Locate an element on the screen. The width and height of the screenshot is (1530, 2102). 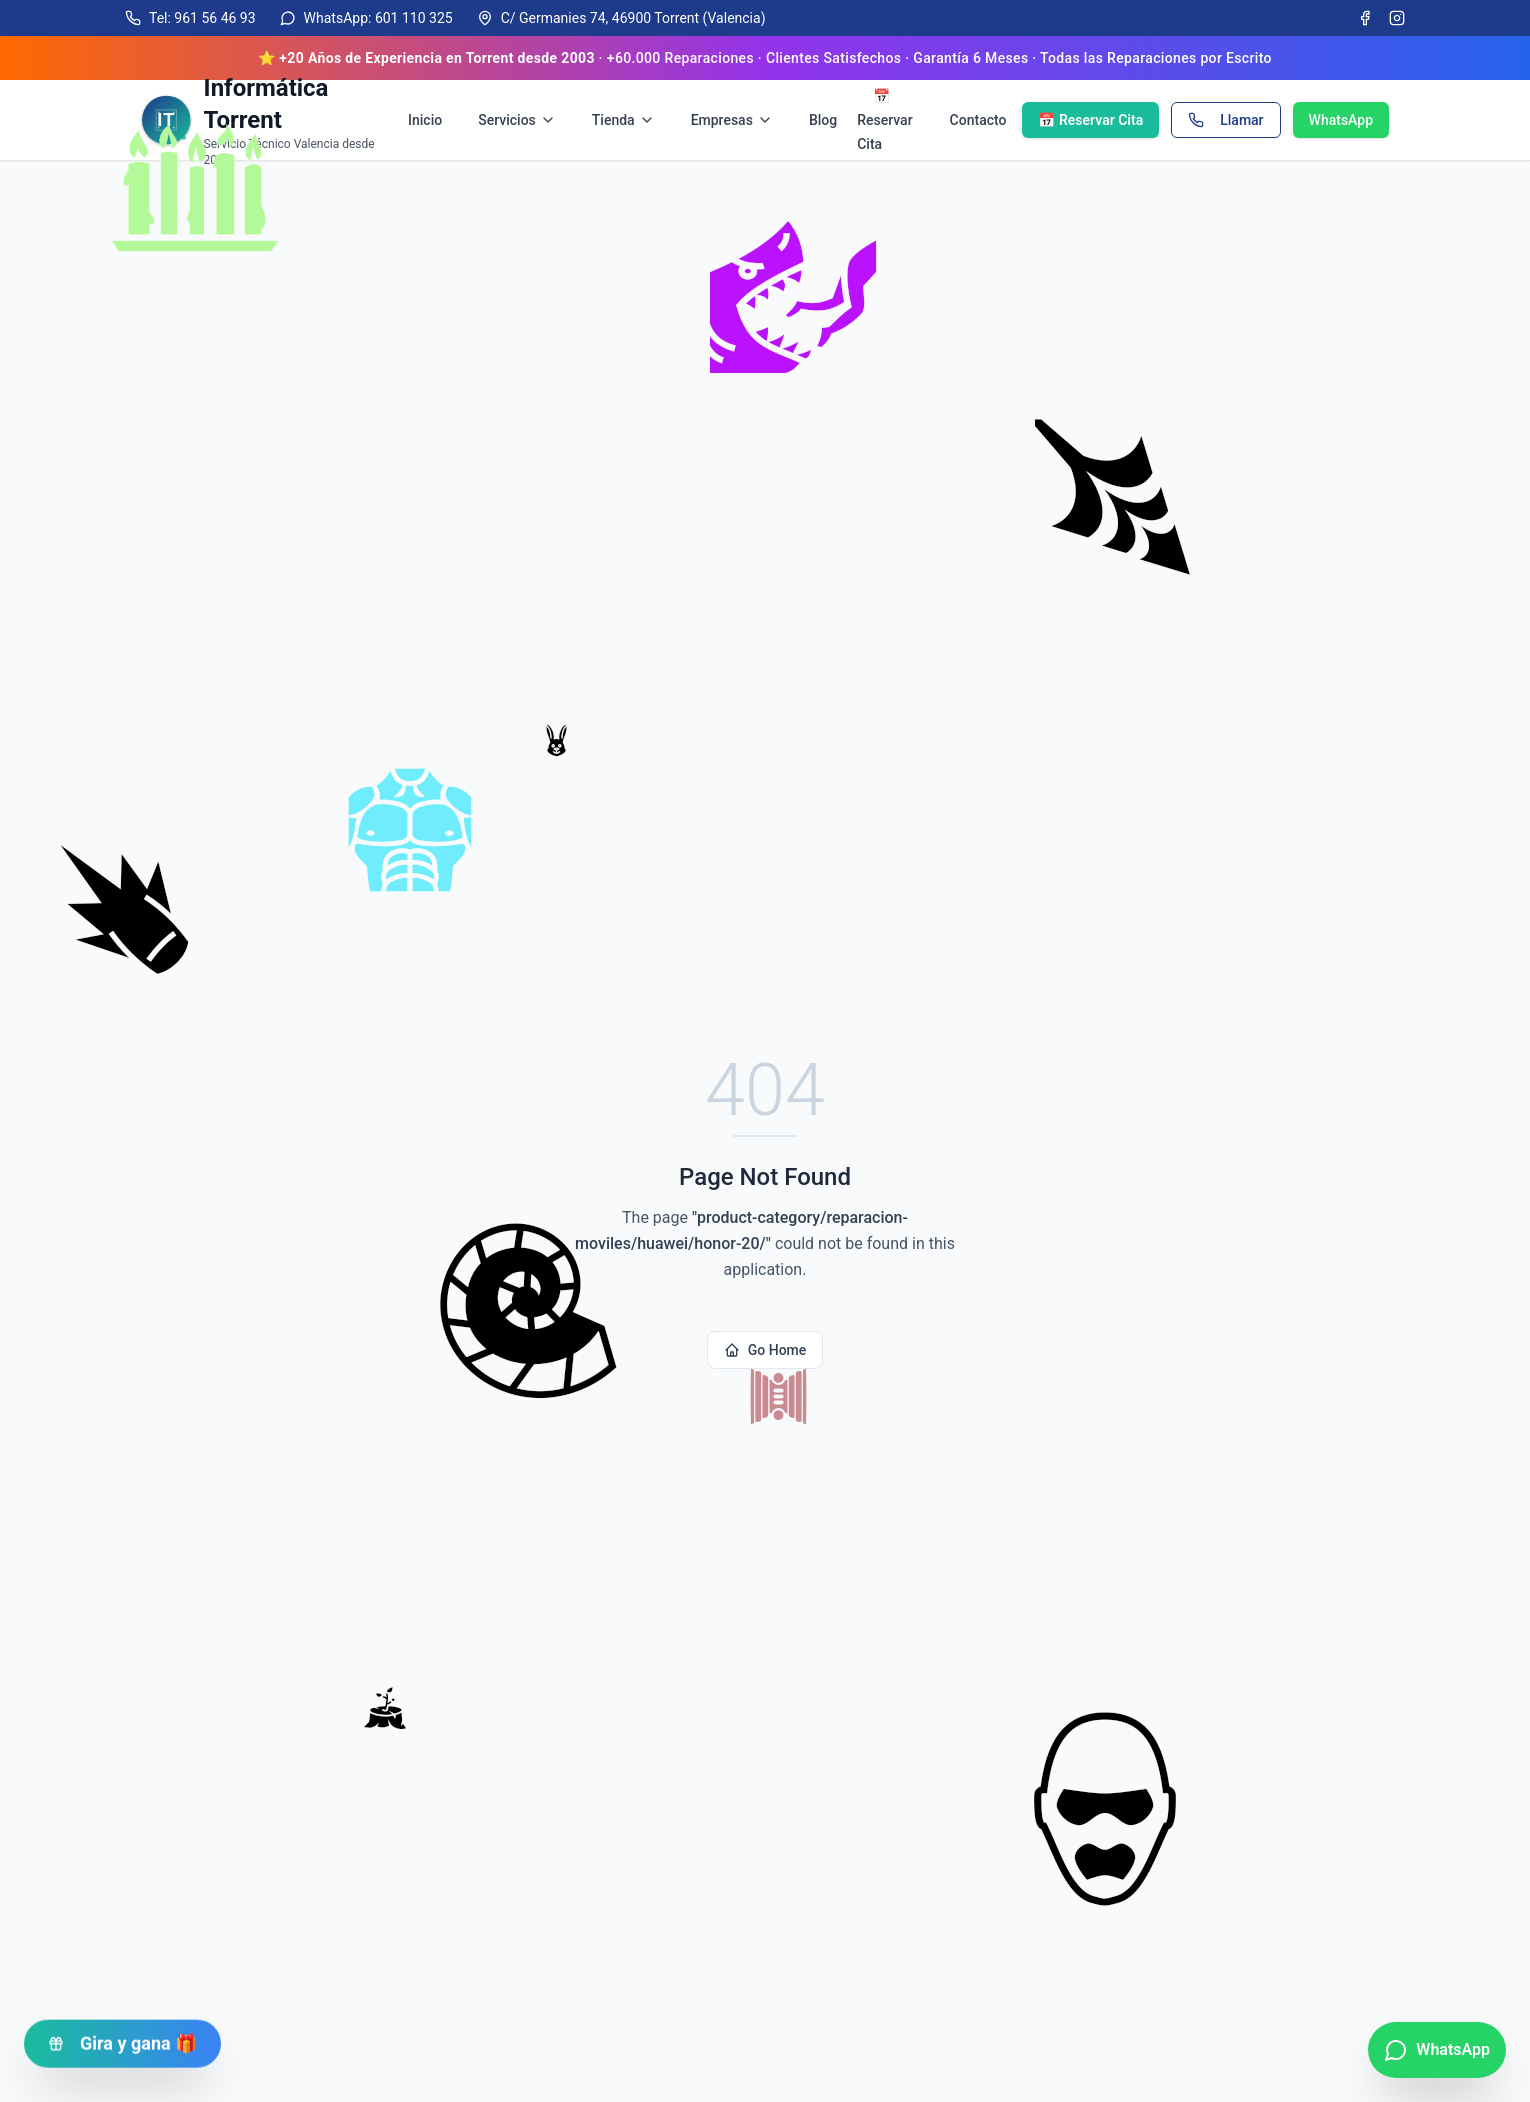
indicates shark attack or danger zone in a game is located at coordinates (792, 291).